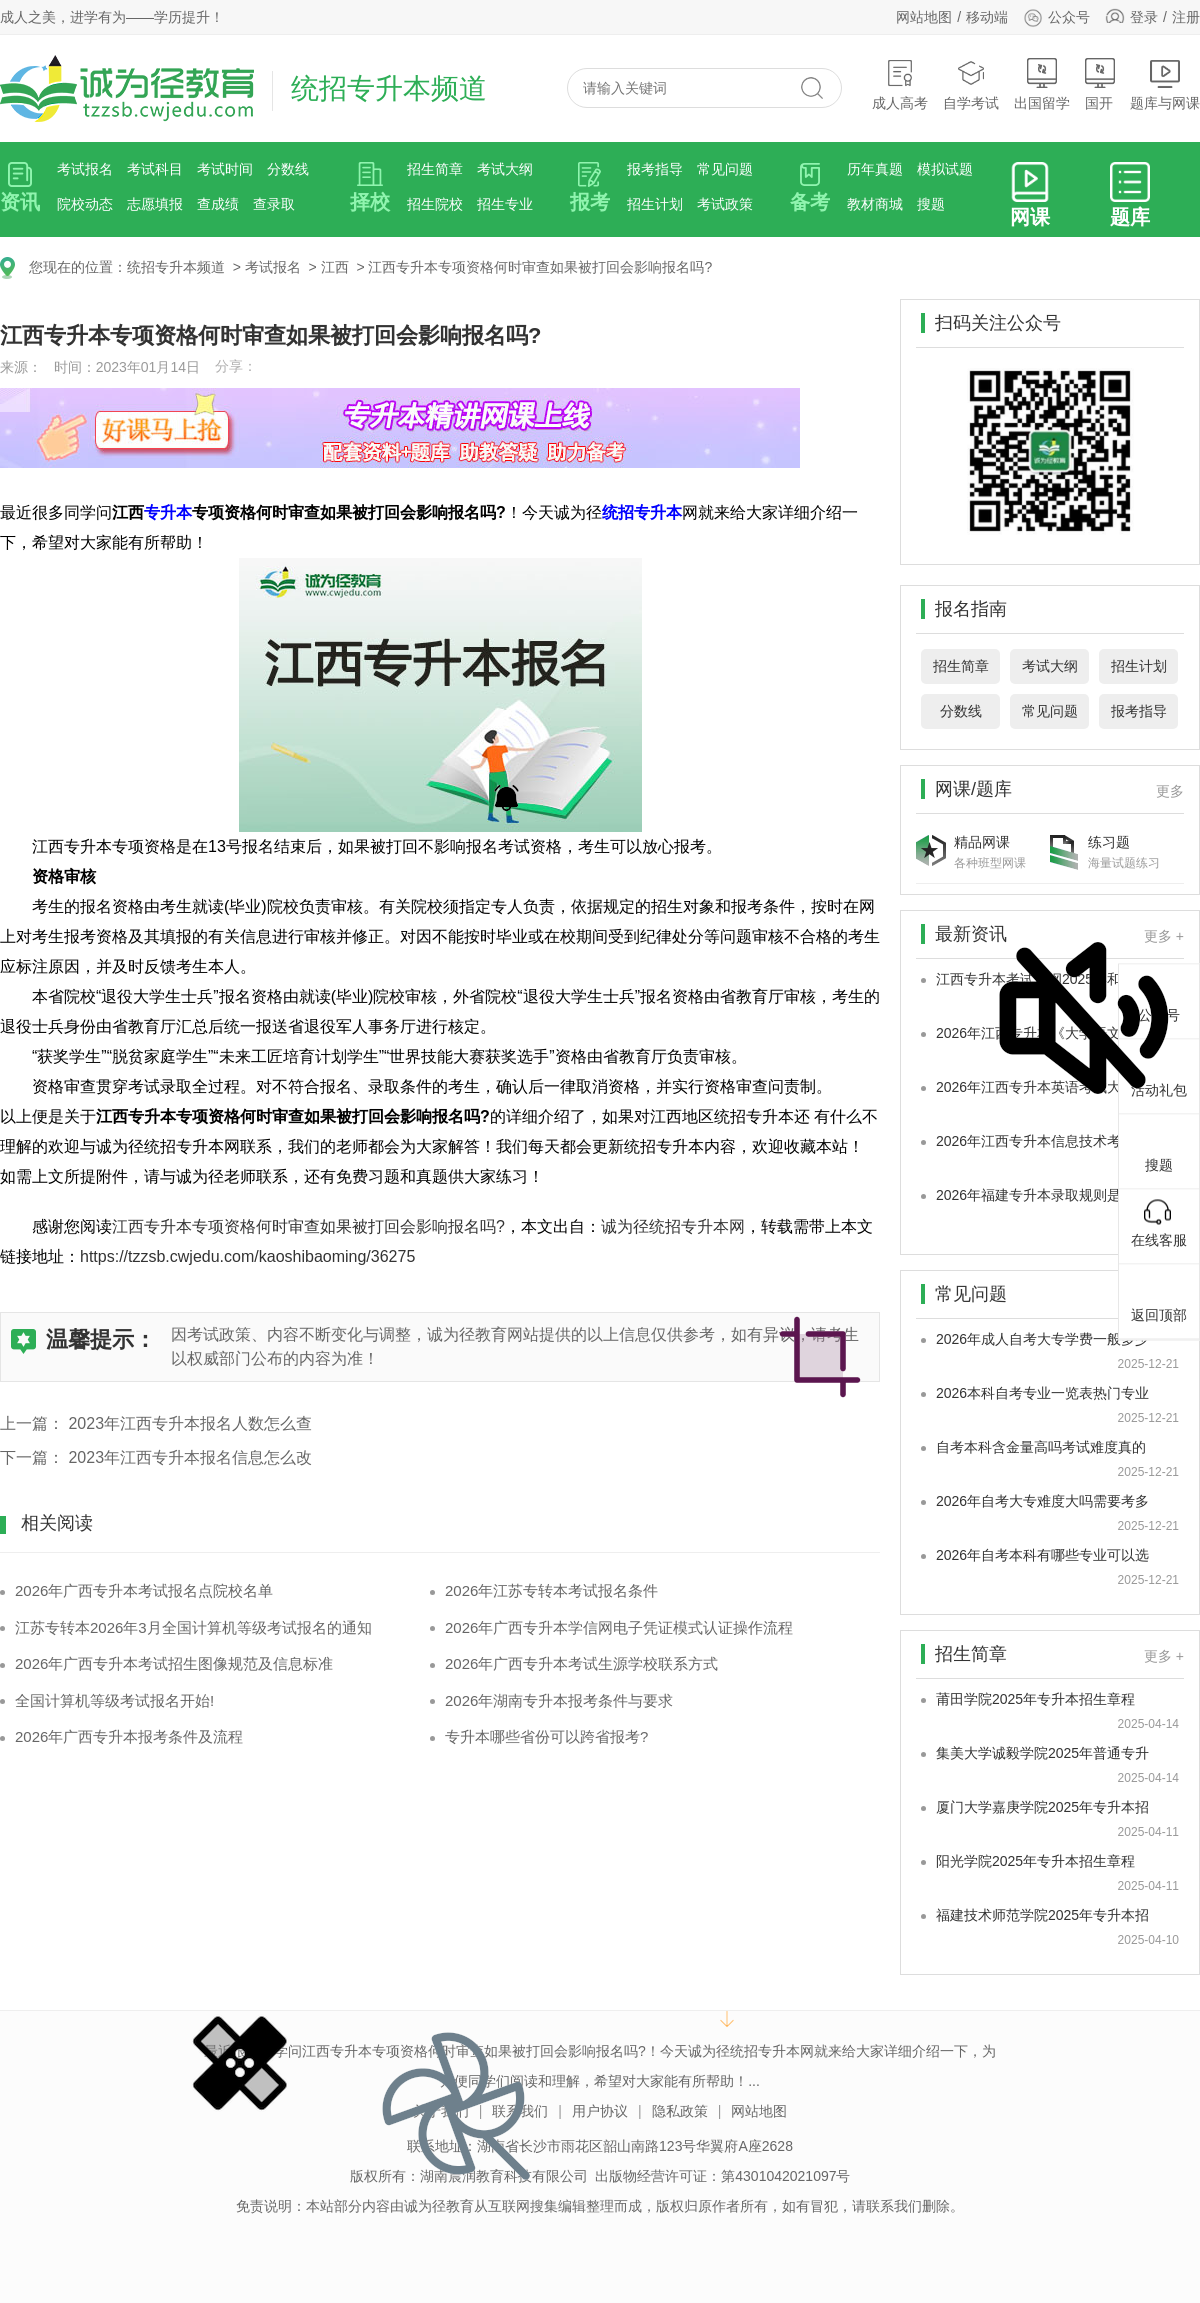  I want to click on indicates a playful or fun feature, so click(459, 2109).